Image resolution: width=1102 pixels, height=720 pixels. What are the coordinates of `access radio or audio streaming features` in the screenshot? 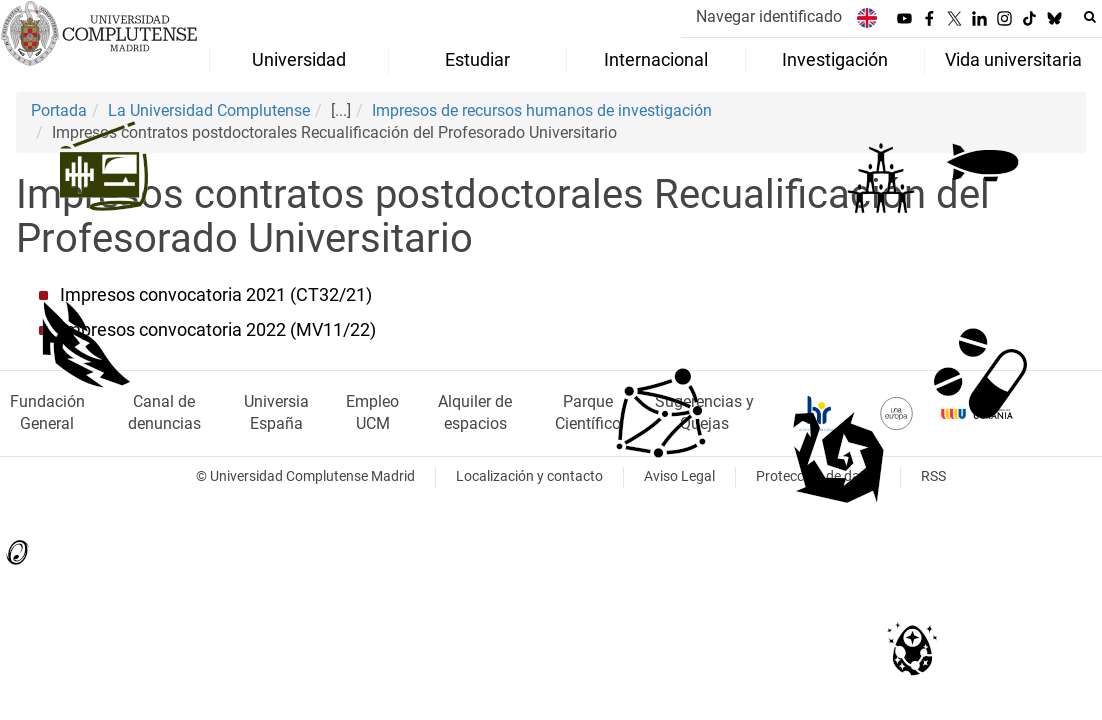 It's located at (104, 166).